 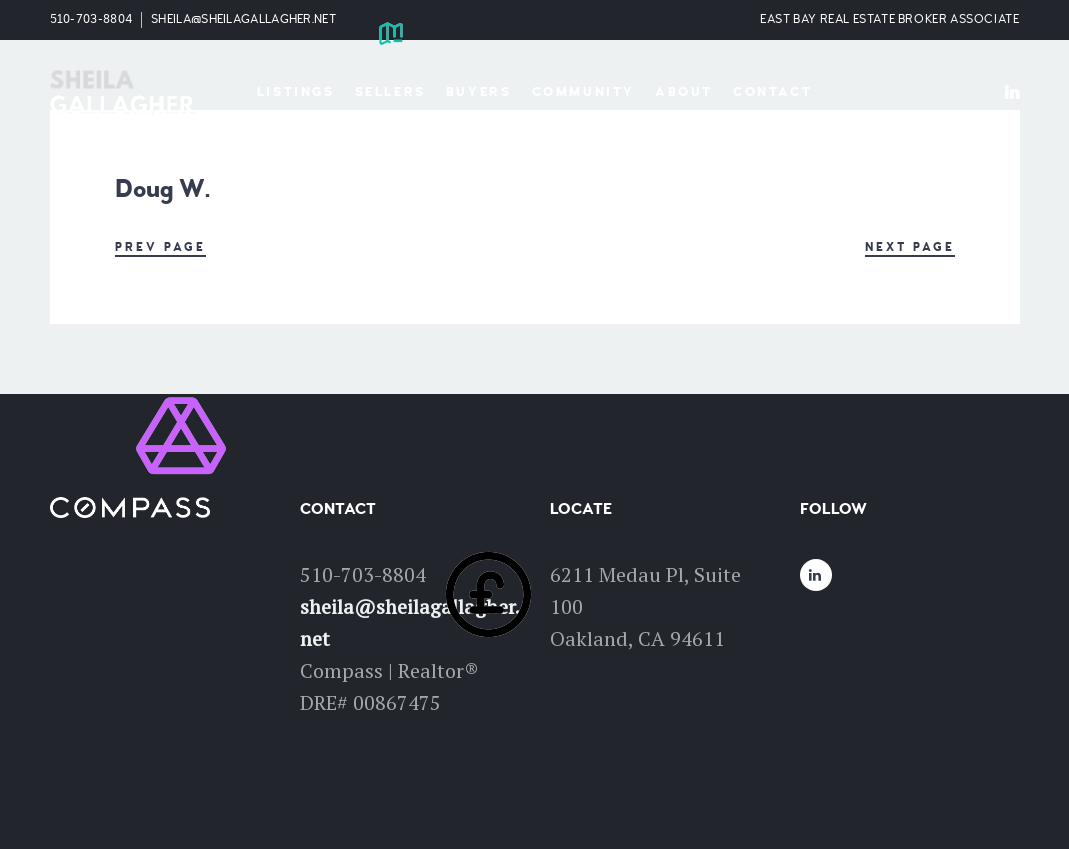 What do you see at coordinates (488, 594) in the screenshot?
I see `view balance in british pounds` at bounding box center [488, 594].